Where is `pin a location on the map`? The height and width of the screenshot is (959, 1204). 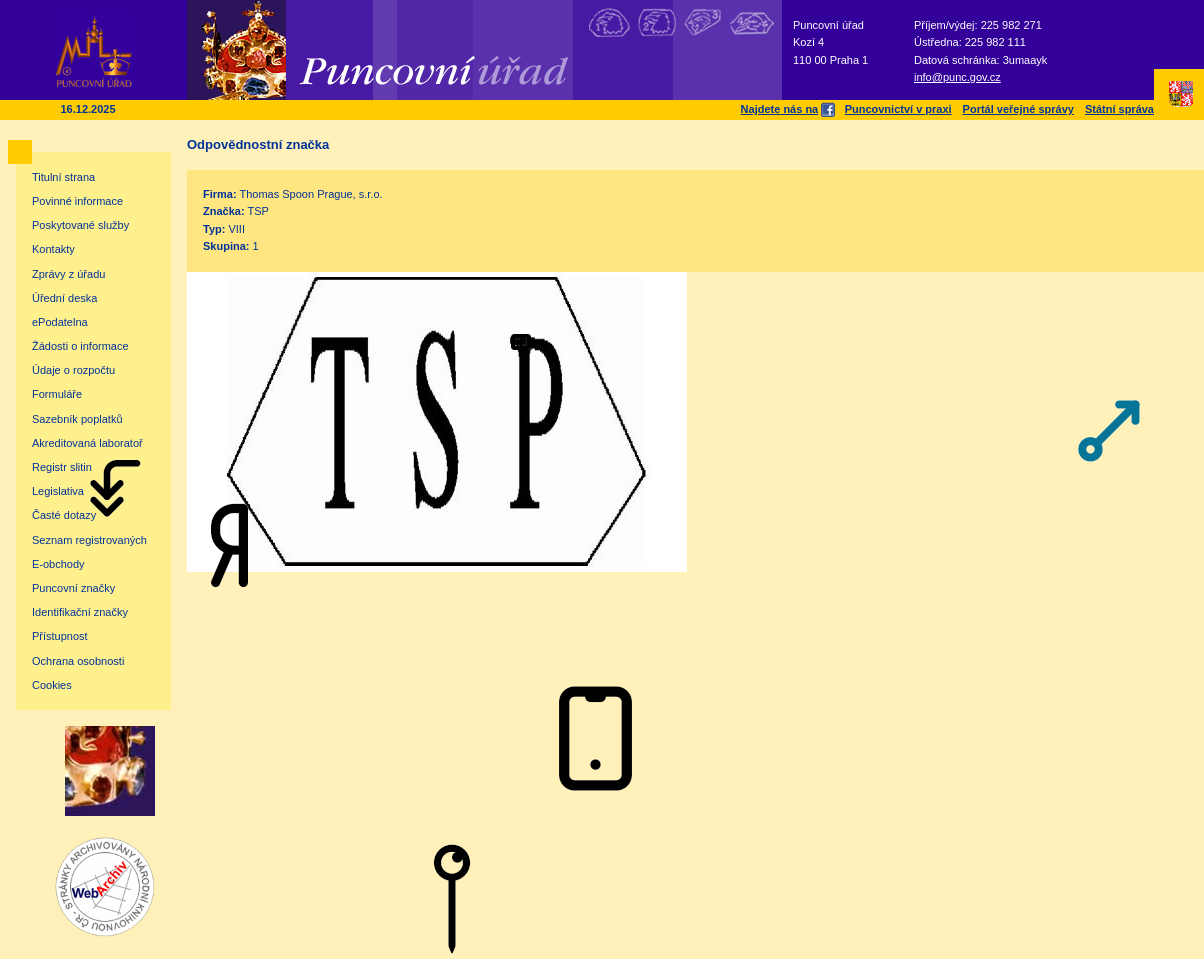 pin a location on the map is located at coordinates (452, 899).